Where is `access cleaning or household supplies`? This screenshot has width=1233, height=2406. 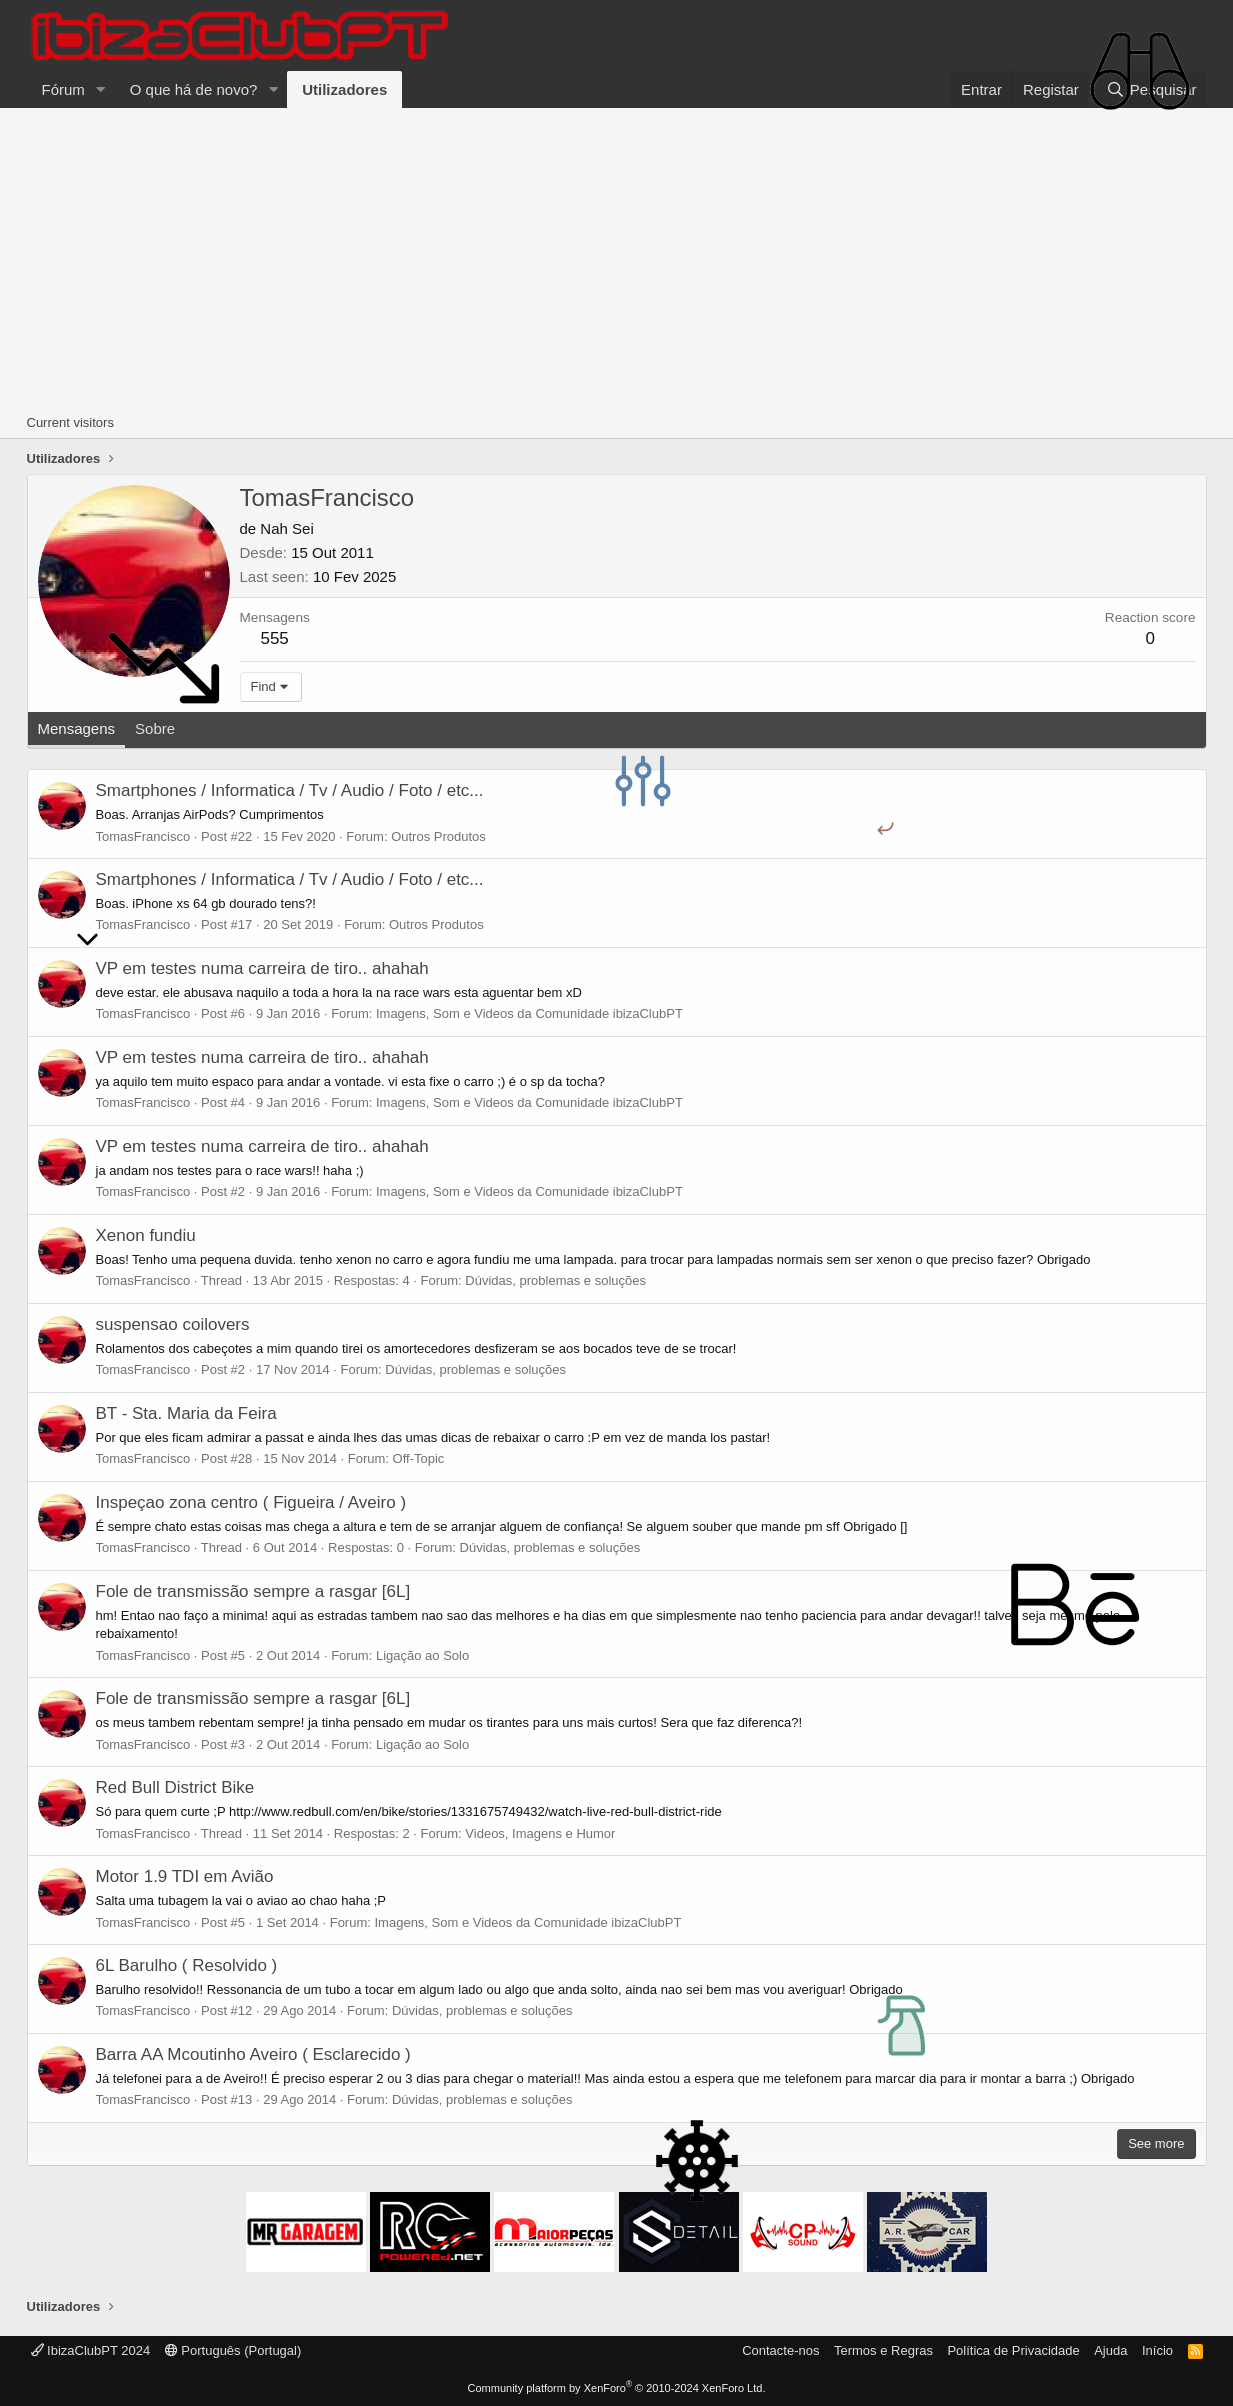
access cleaning or household supplies is located at coordinates (903, 2025).